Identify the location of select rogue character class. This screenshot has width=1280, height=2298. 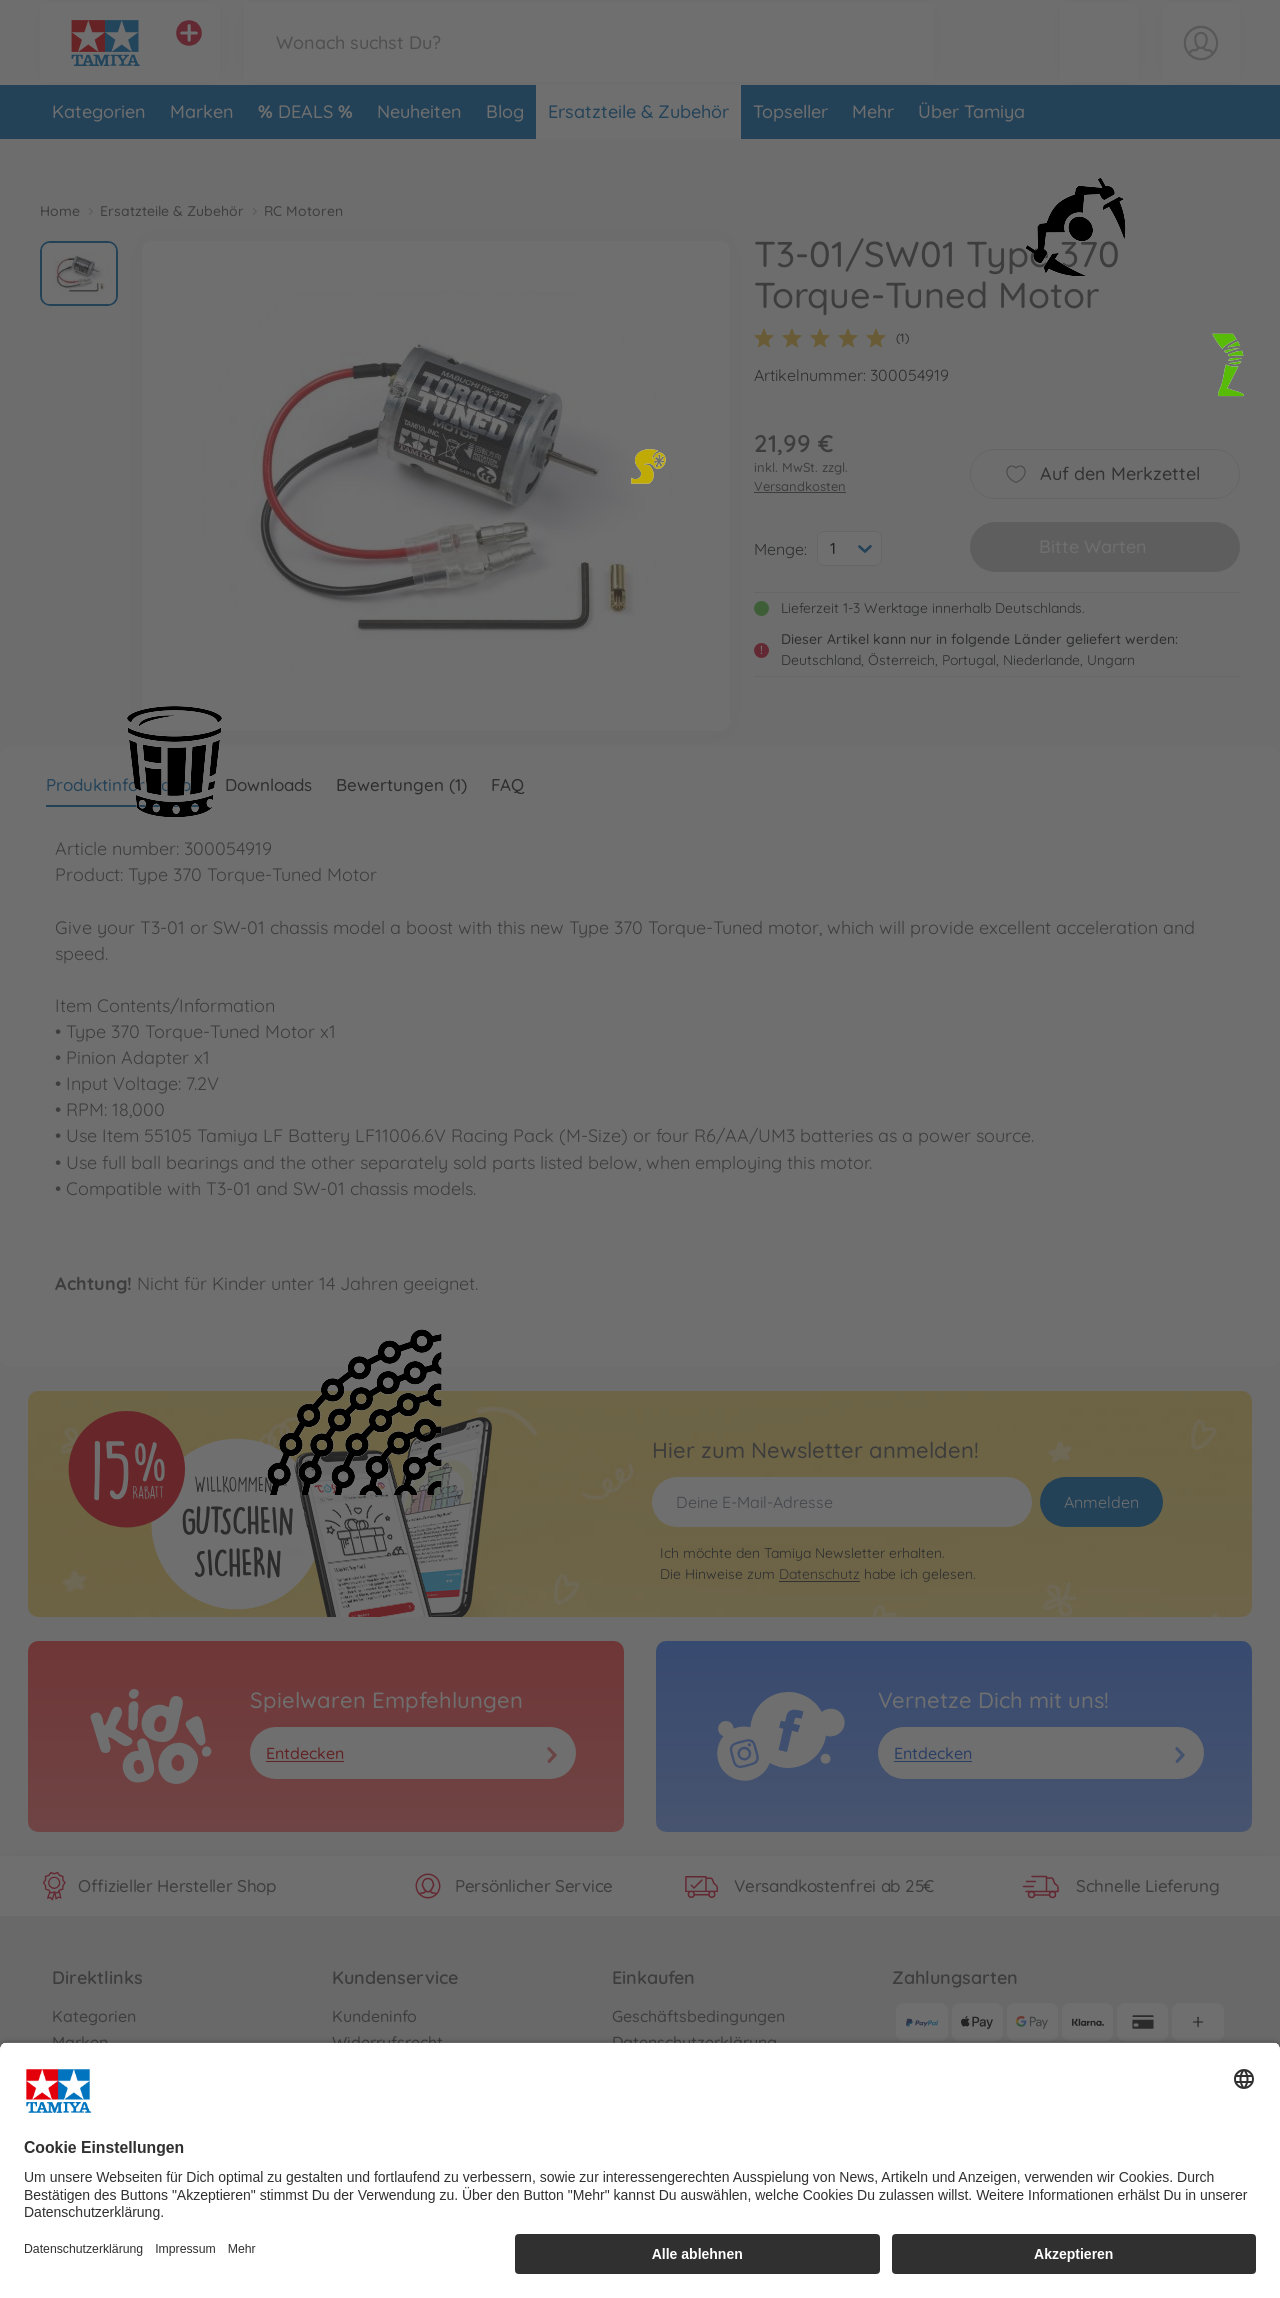
(1075, 226).